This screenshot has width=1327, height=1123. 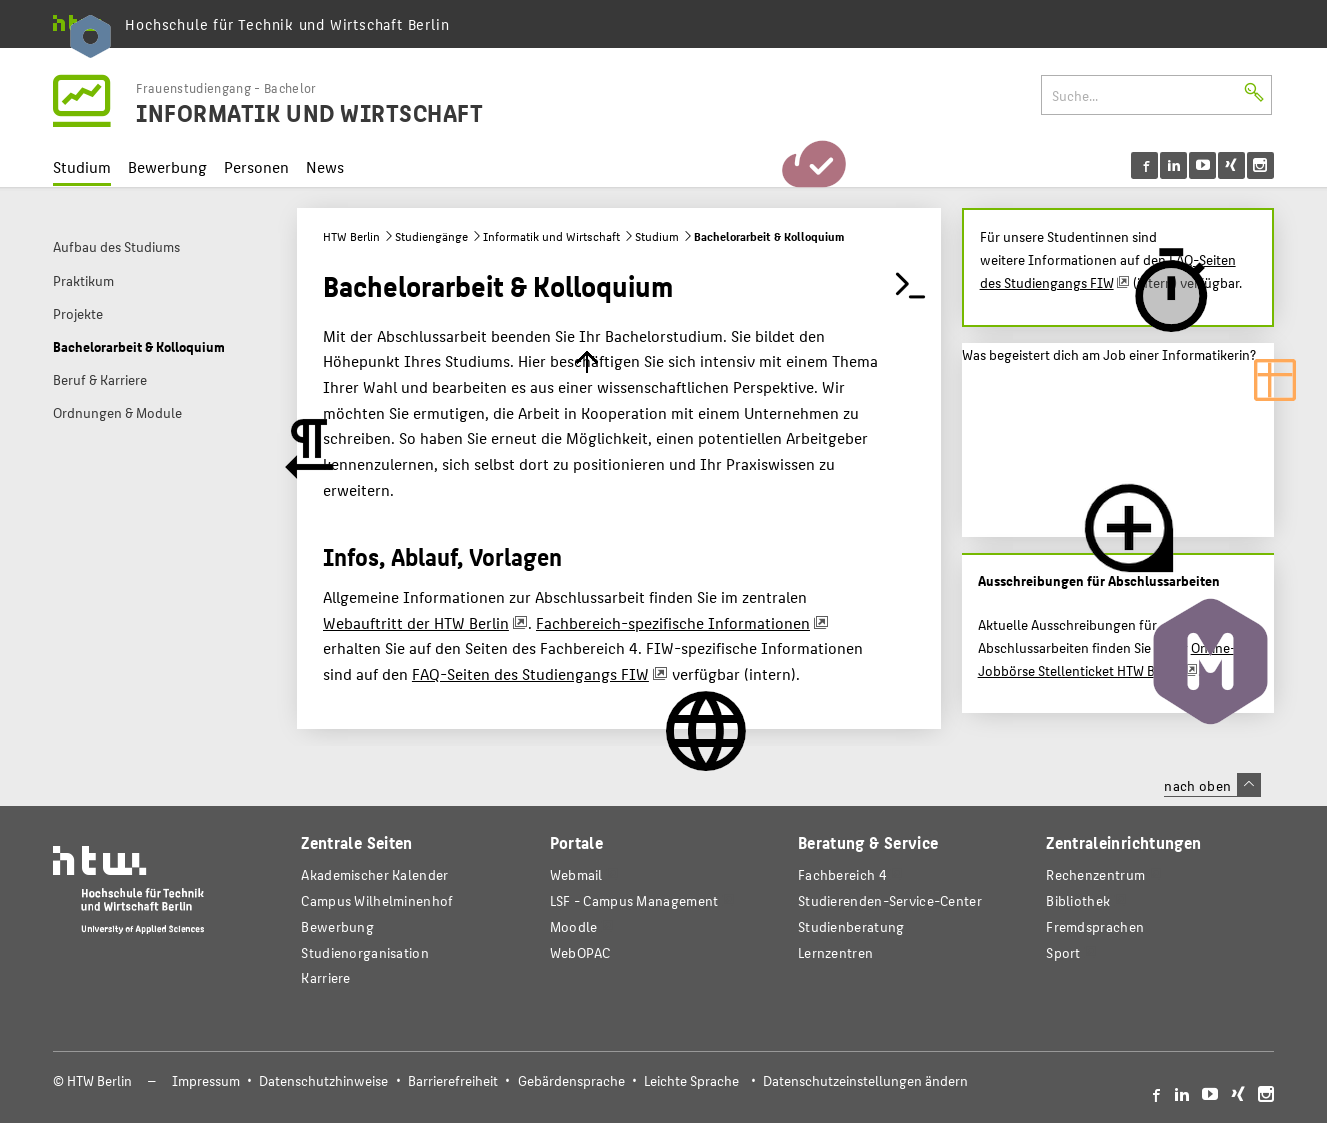 What do you see at coordinates (587, 362) in the screenshot?
I see `scroll to top of page` at bounding box center [587, 362].